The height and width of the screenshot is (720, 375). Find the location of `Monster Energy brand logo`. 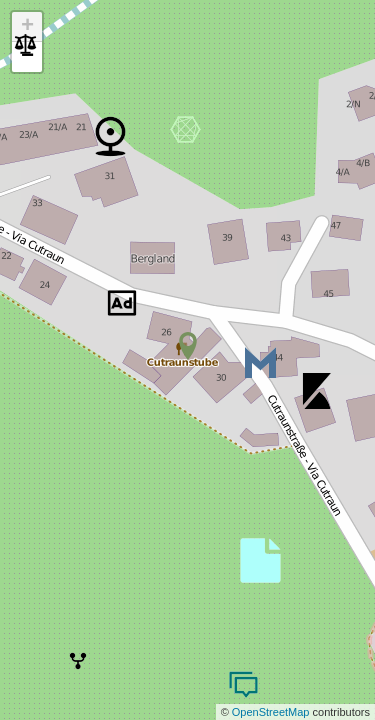

Monster Energy brand logo is located at coordinates (260, 362).